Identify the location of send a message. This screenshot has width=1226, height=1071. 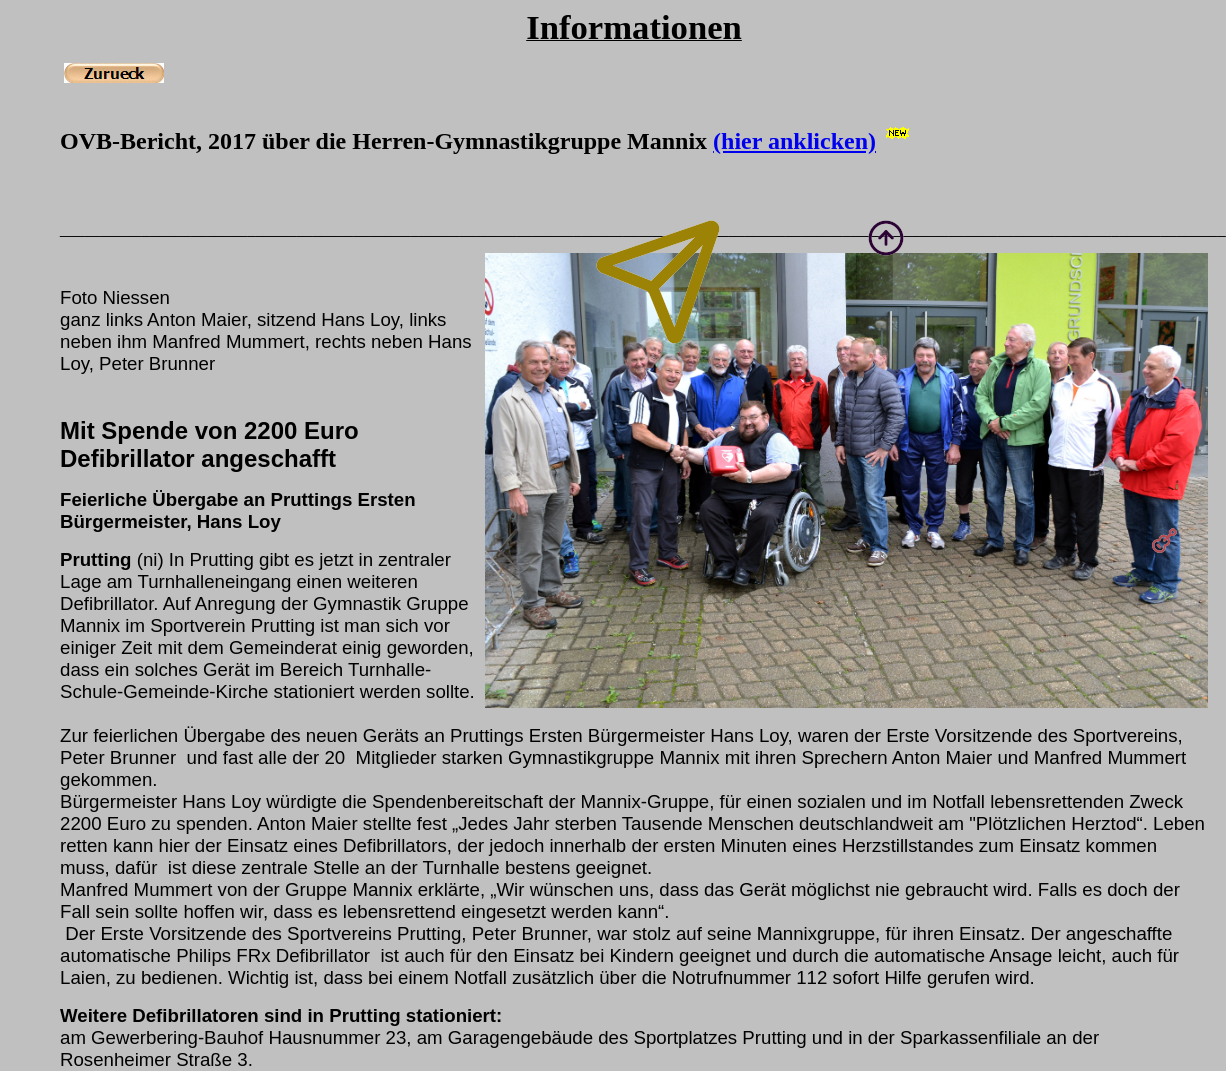
(658, 282).